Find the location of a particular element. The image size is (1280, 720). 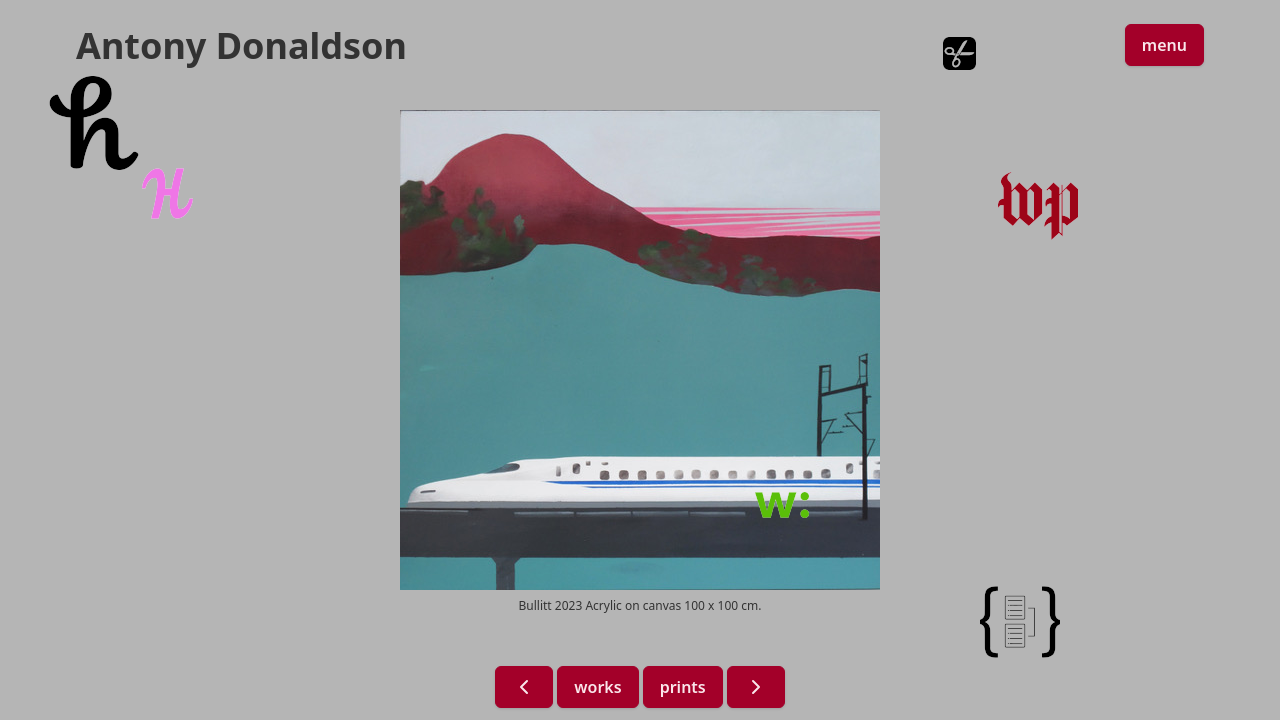

open The Washington Post app is located at coordinates (1038, 206).